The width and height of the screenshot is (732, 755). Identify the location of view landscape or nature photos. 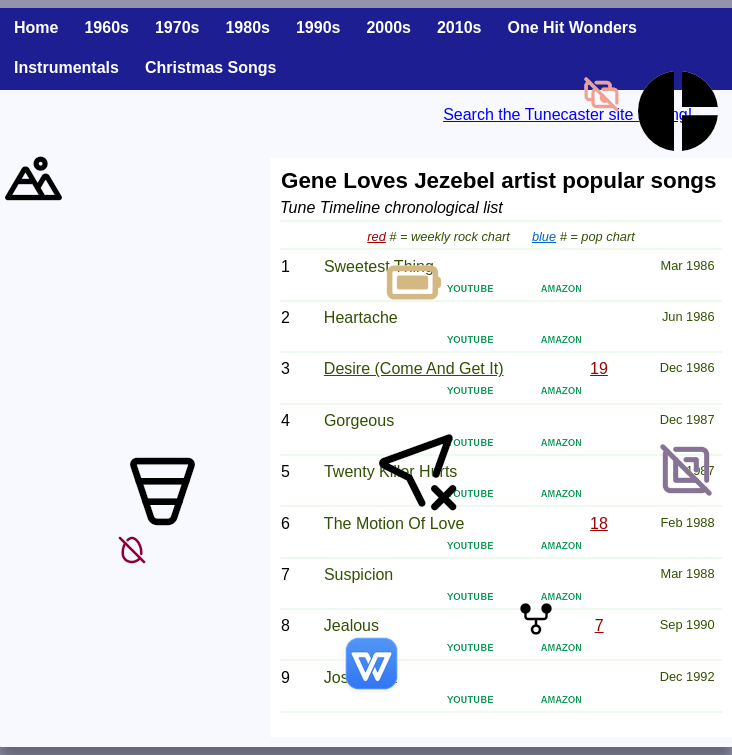
(33, 181).